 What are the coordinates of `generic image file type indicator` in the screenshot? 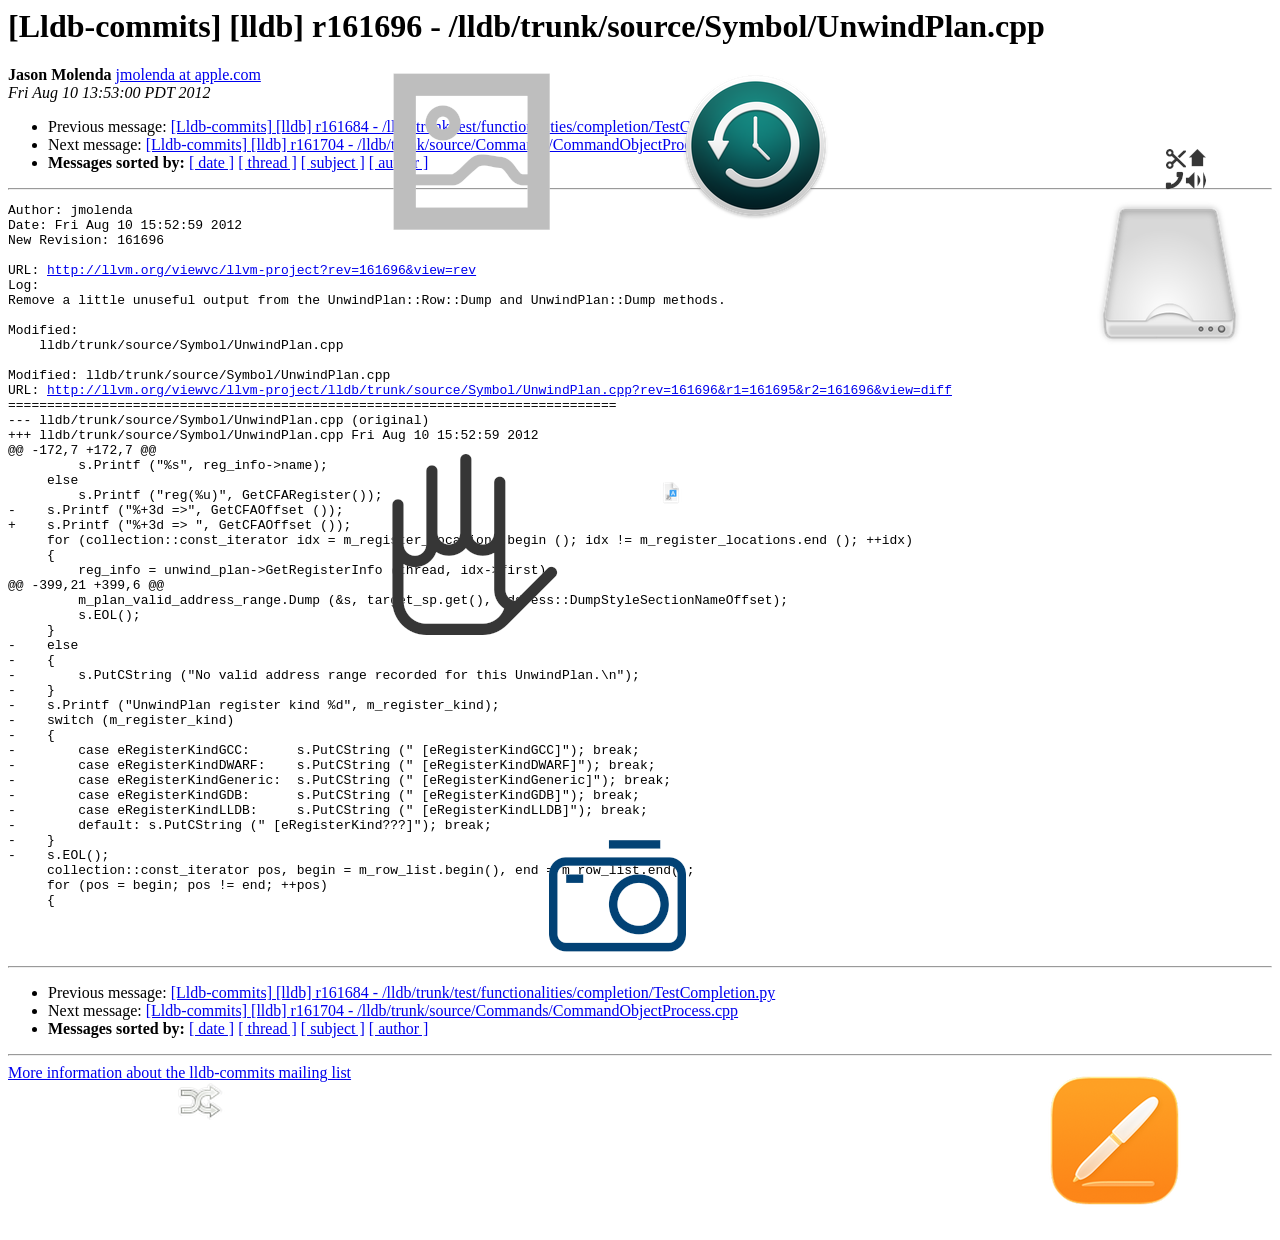 It's located at (471, 151).